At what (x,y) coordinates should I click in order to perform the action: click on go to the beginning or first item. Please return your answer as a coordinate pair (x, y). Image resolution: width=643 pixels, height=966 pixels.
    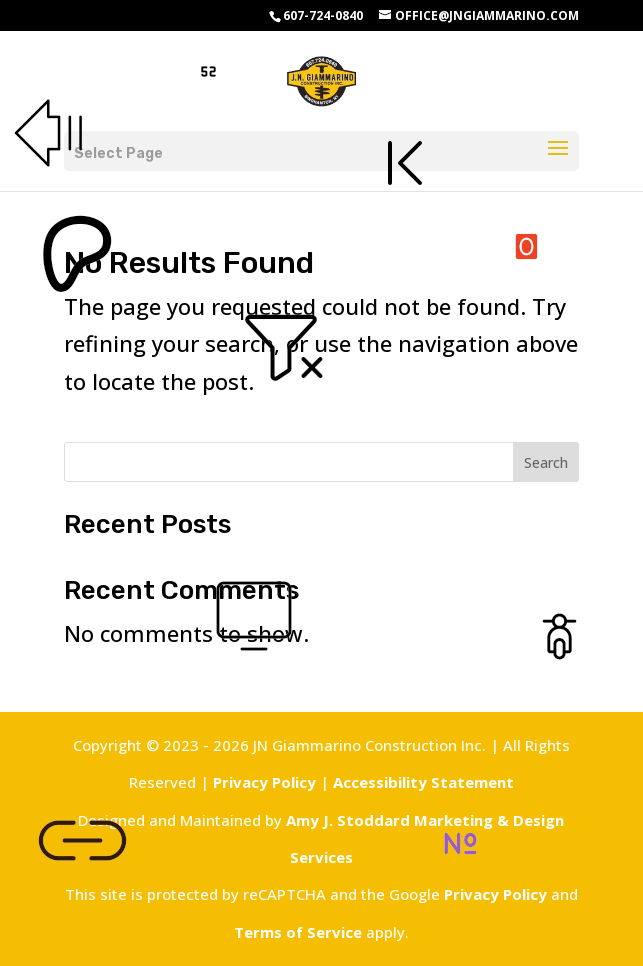
    Looking at the image, I should click on (404, 163).